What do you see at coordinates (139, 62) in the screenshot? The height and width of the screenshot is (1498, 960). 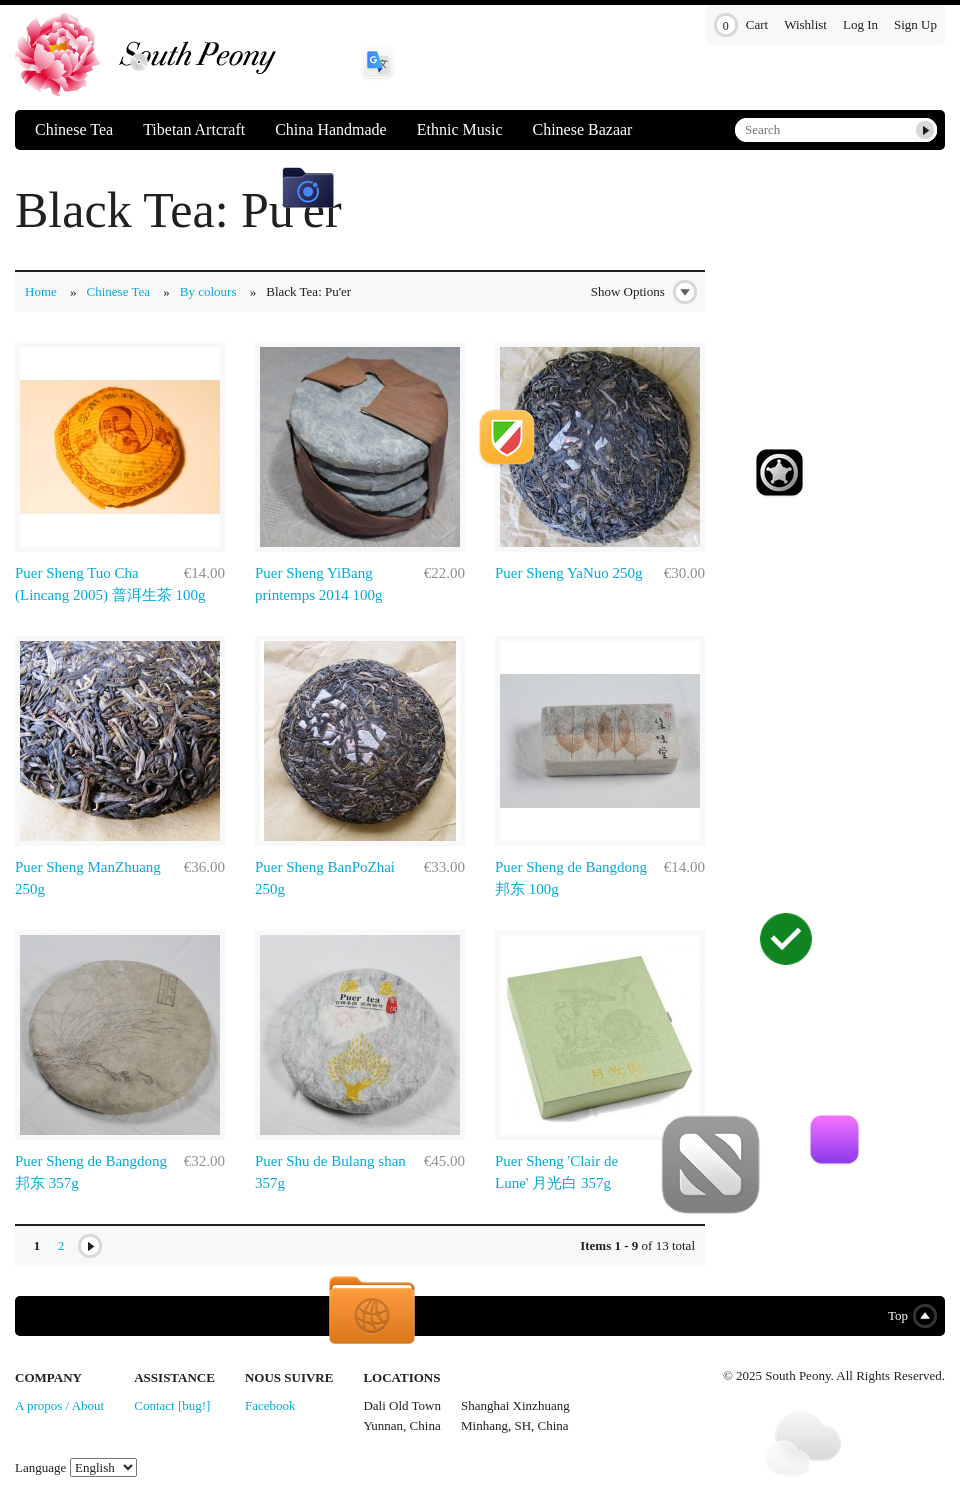 I see `unmount or eject a CD/DVD writer drive` at bounding box center [139, 62].